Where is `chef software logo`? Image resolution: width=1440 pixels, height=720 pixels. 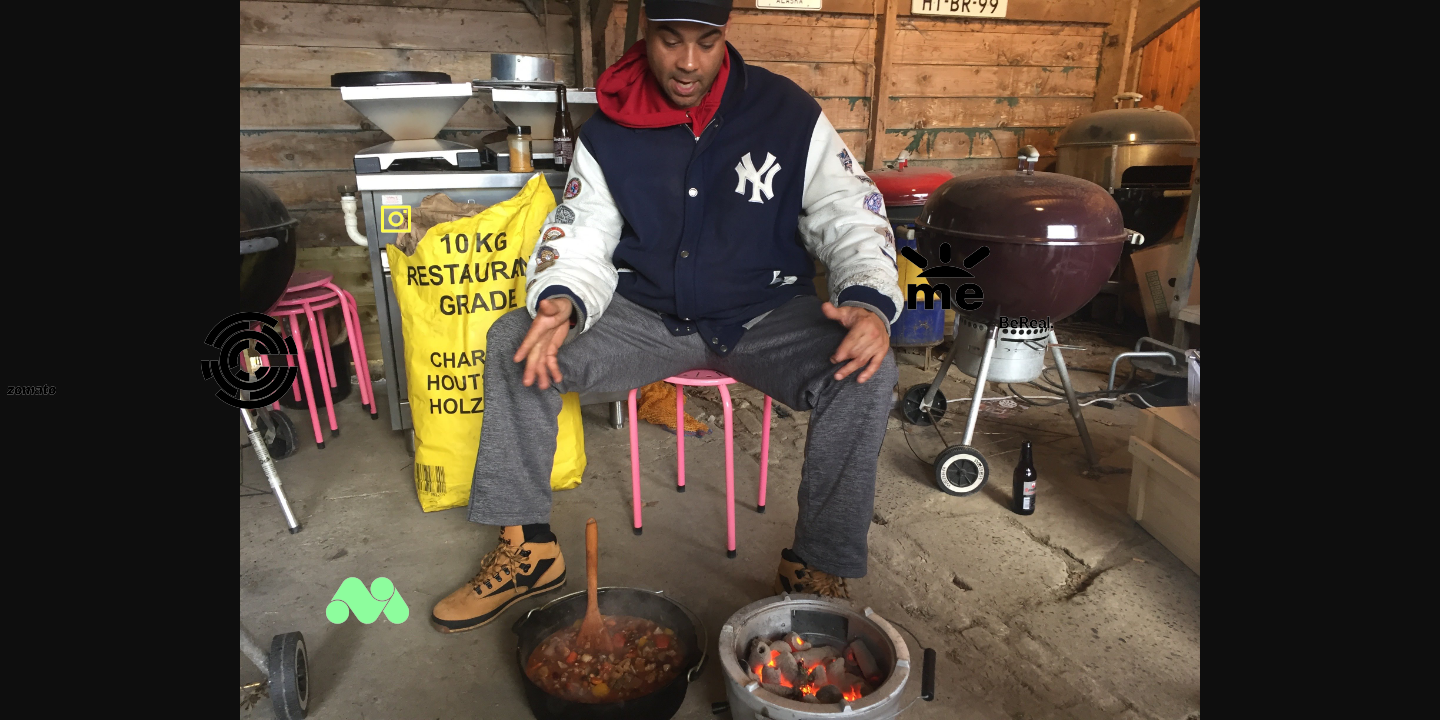 chef software logo is located at coordinates (249, 360).